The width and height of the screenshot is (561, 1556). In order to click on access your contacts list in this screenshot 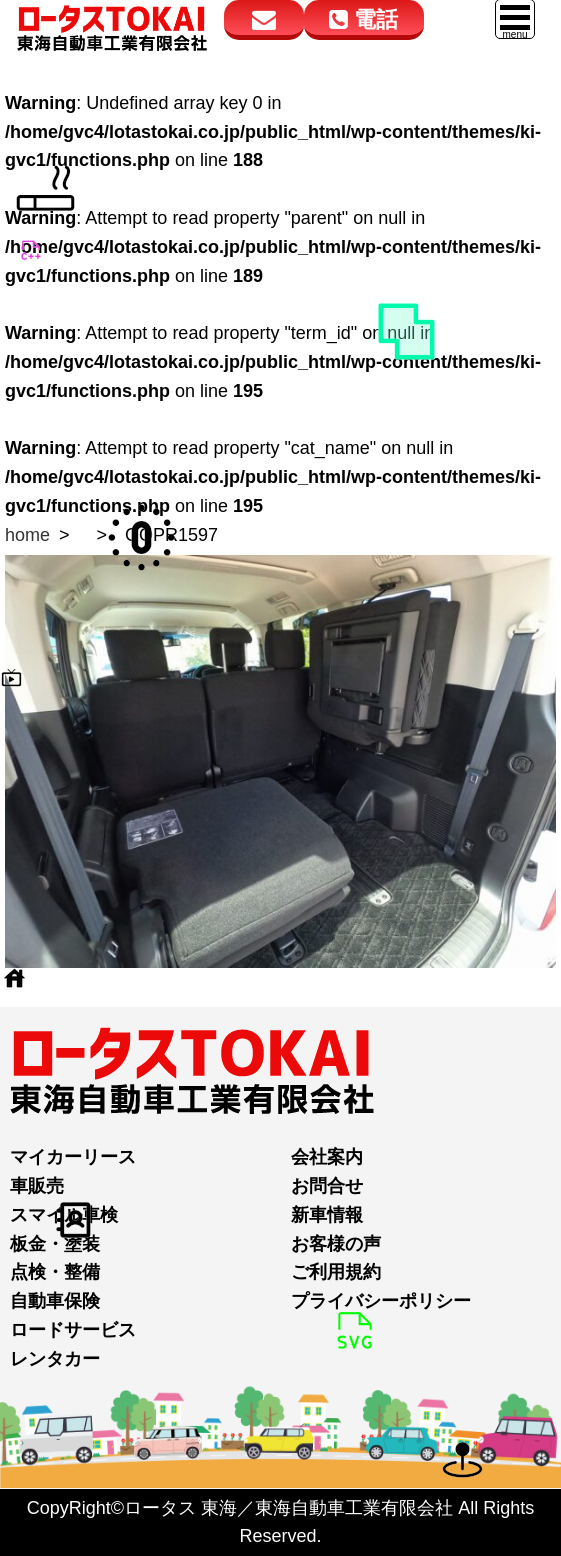, I will do `click(74, 1220)`.